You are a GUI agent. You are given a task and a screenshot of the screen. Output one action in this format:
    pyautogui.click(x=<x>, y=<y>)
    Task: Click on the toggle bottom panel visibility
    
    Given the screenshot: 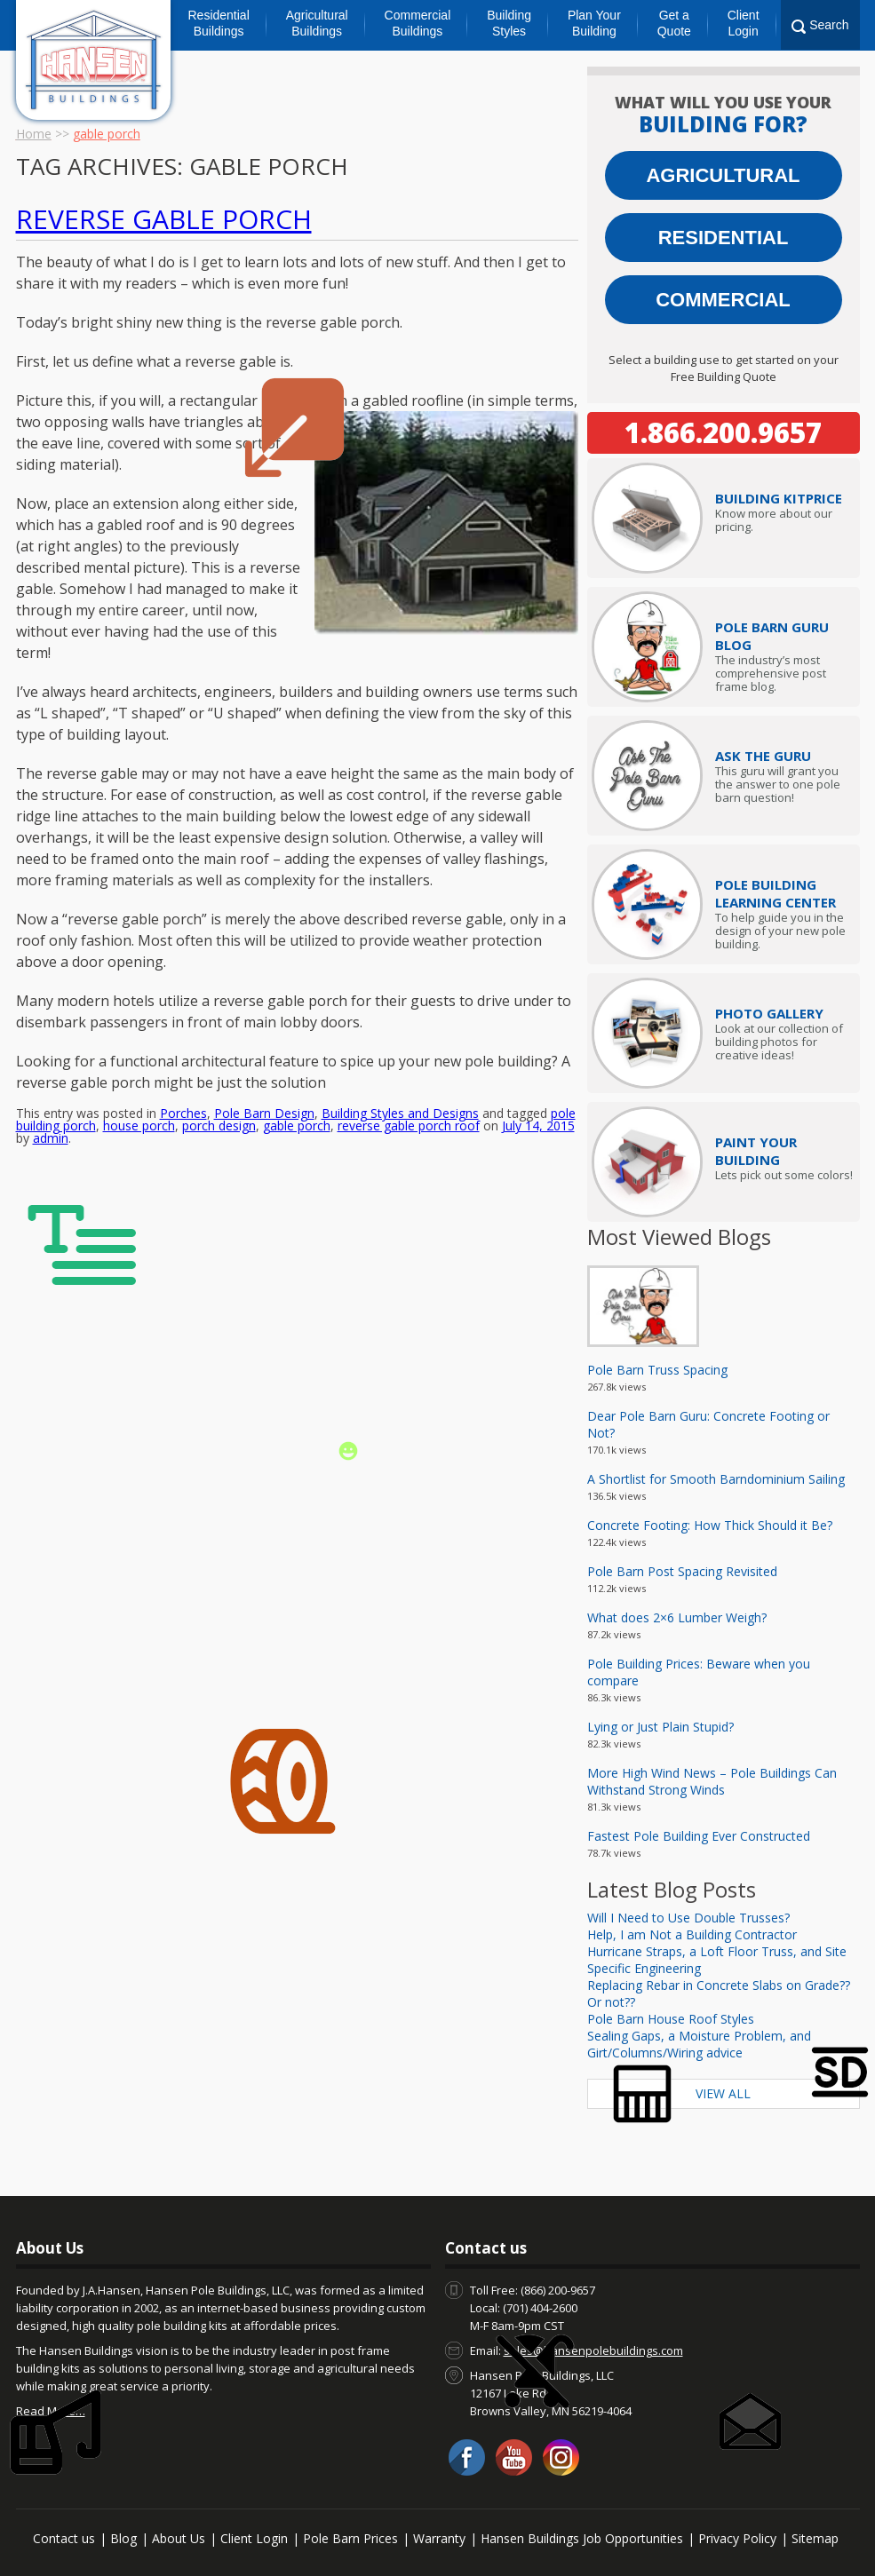 What is the action you would take?
    pyautogui.click(x=642, y=2094)
    